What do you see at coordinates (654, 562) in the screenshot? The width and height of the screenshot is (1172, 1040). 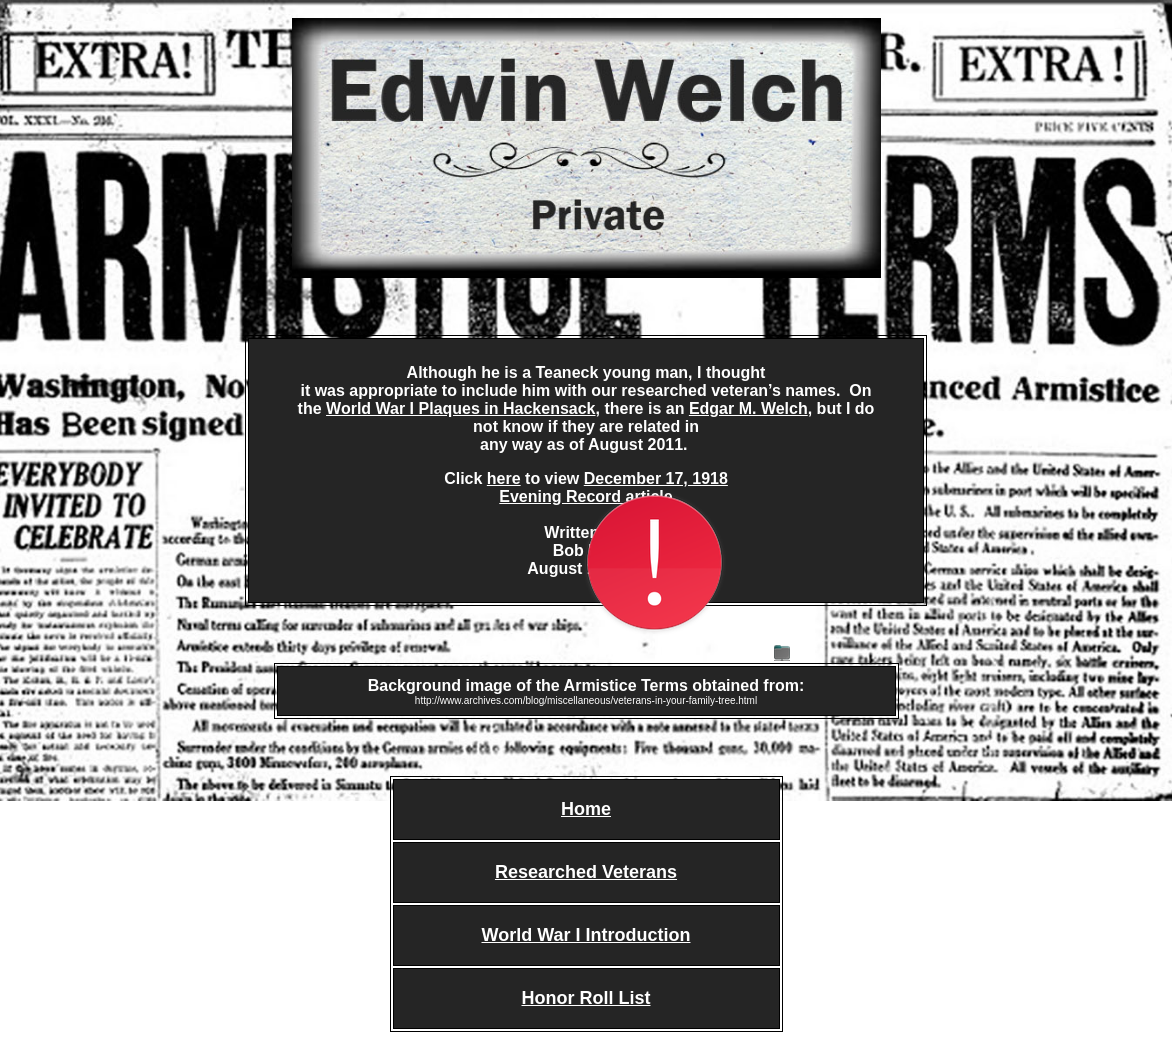 I see `report a system crash or error` at bounding box center [654, 562].